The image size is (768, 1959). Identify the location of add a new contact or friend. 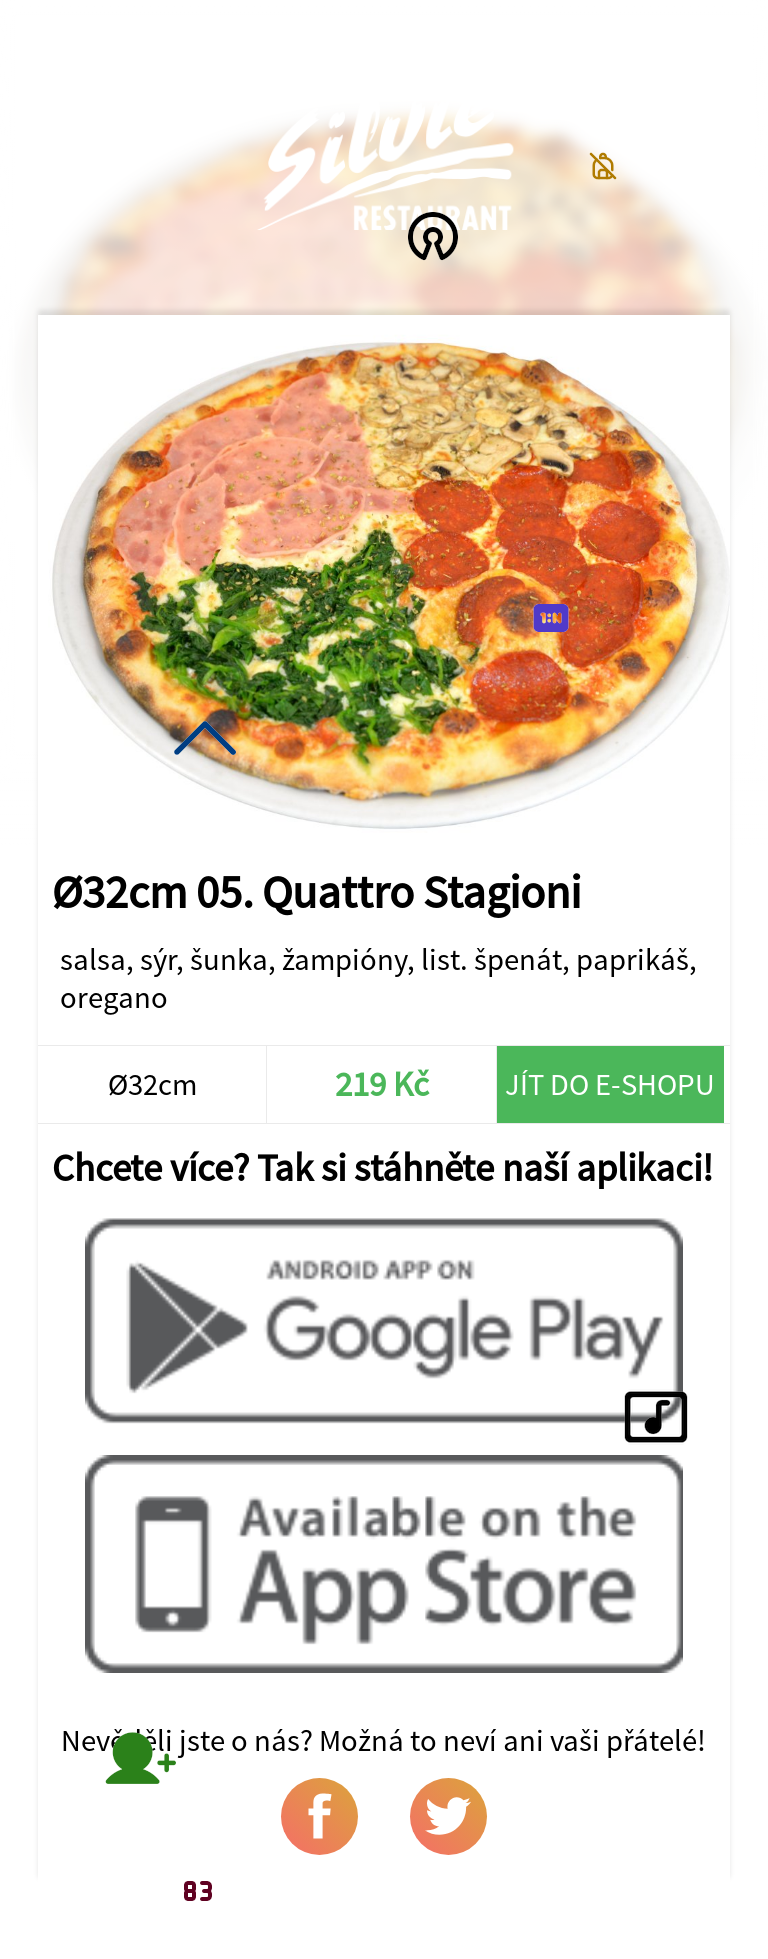
(138, 1760).